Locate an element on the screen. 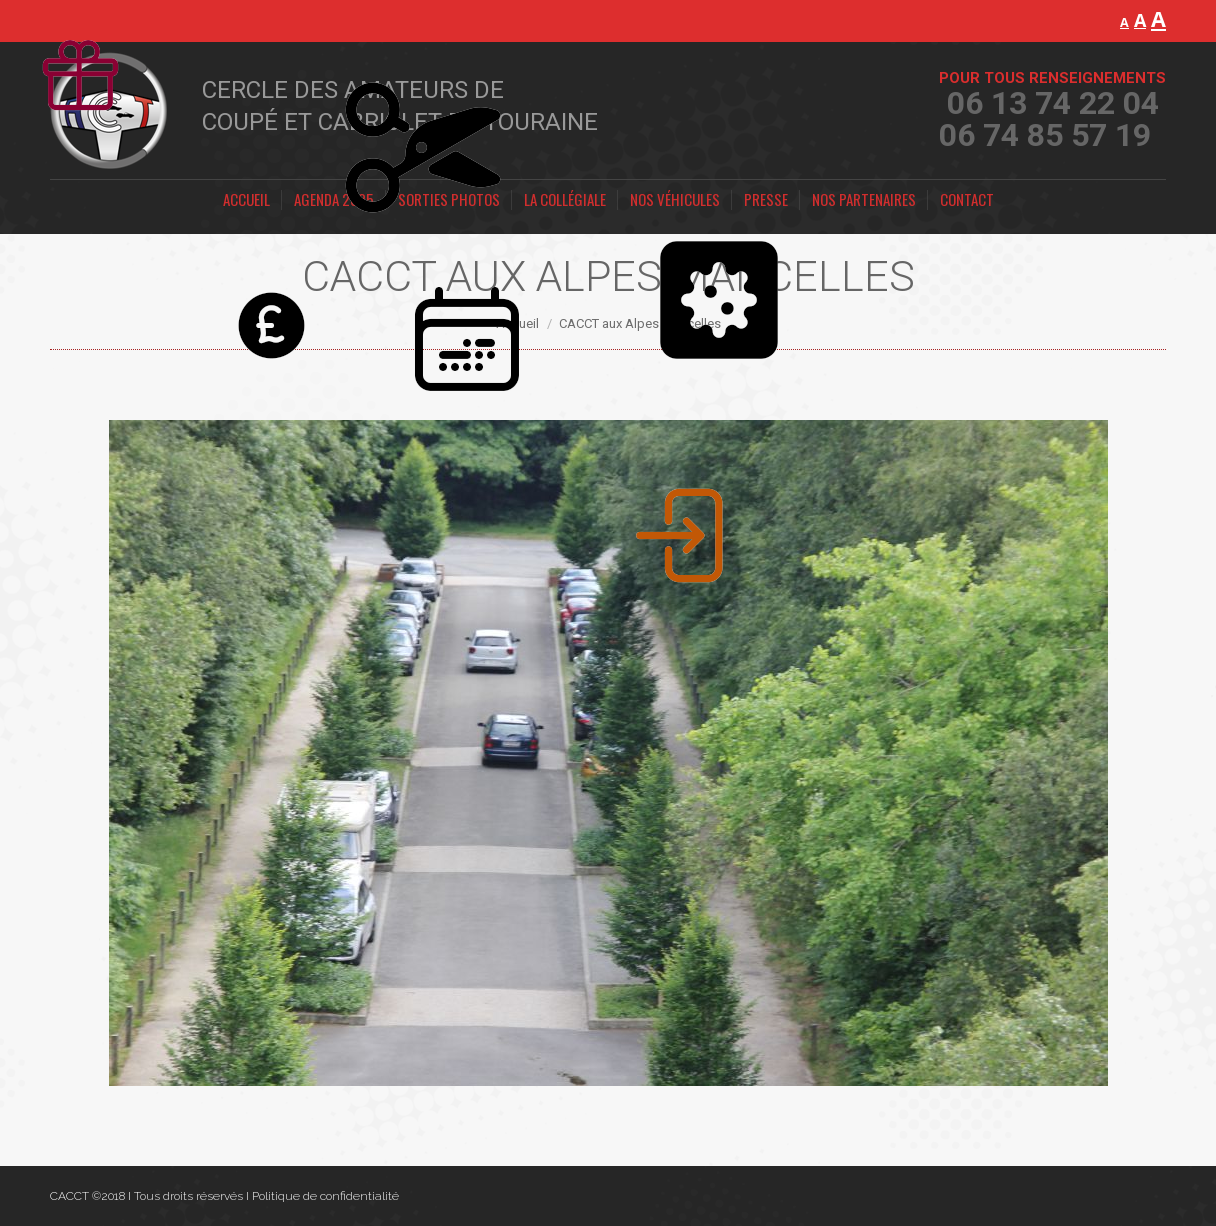 This screenshot has height=1226, width=1216. select a date range on the calendar is located at coordinates (467, 339).